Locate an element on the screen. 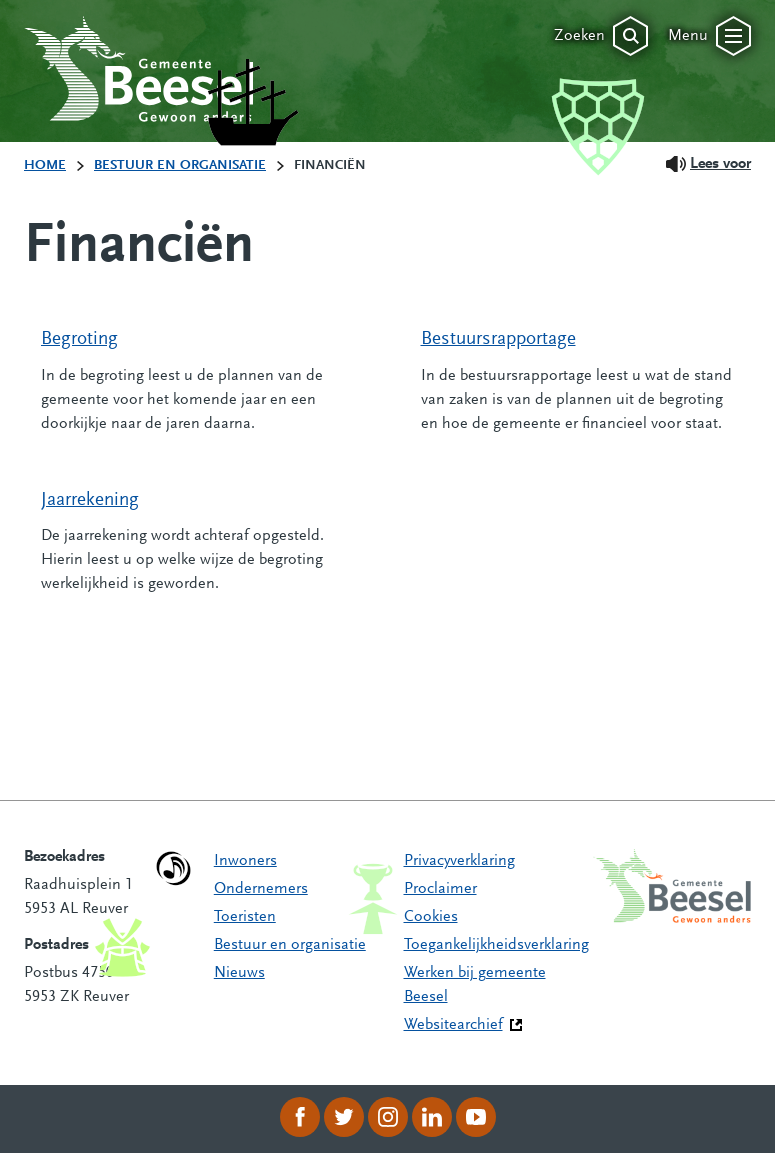 The height and width of the screenshot is (1153, 775). equip or select a defensive shield item is located at coordinates (598, 127).